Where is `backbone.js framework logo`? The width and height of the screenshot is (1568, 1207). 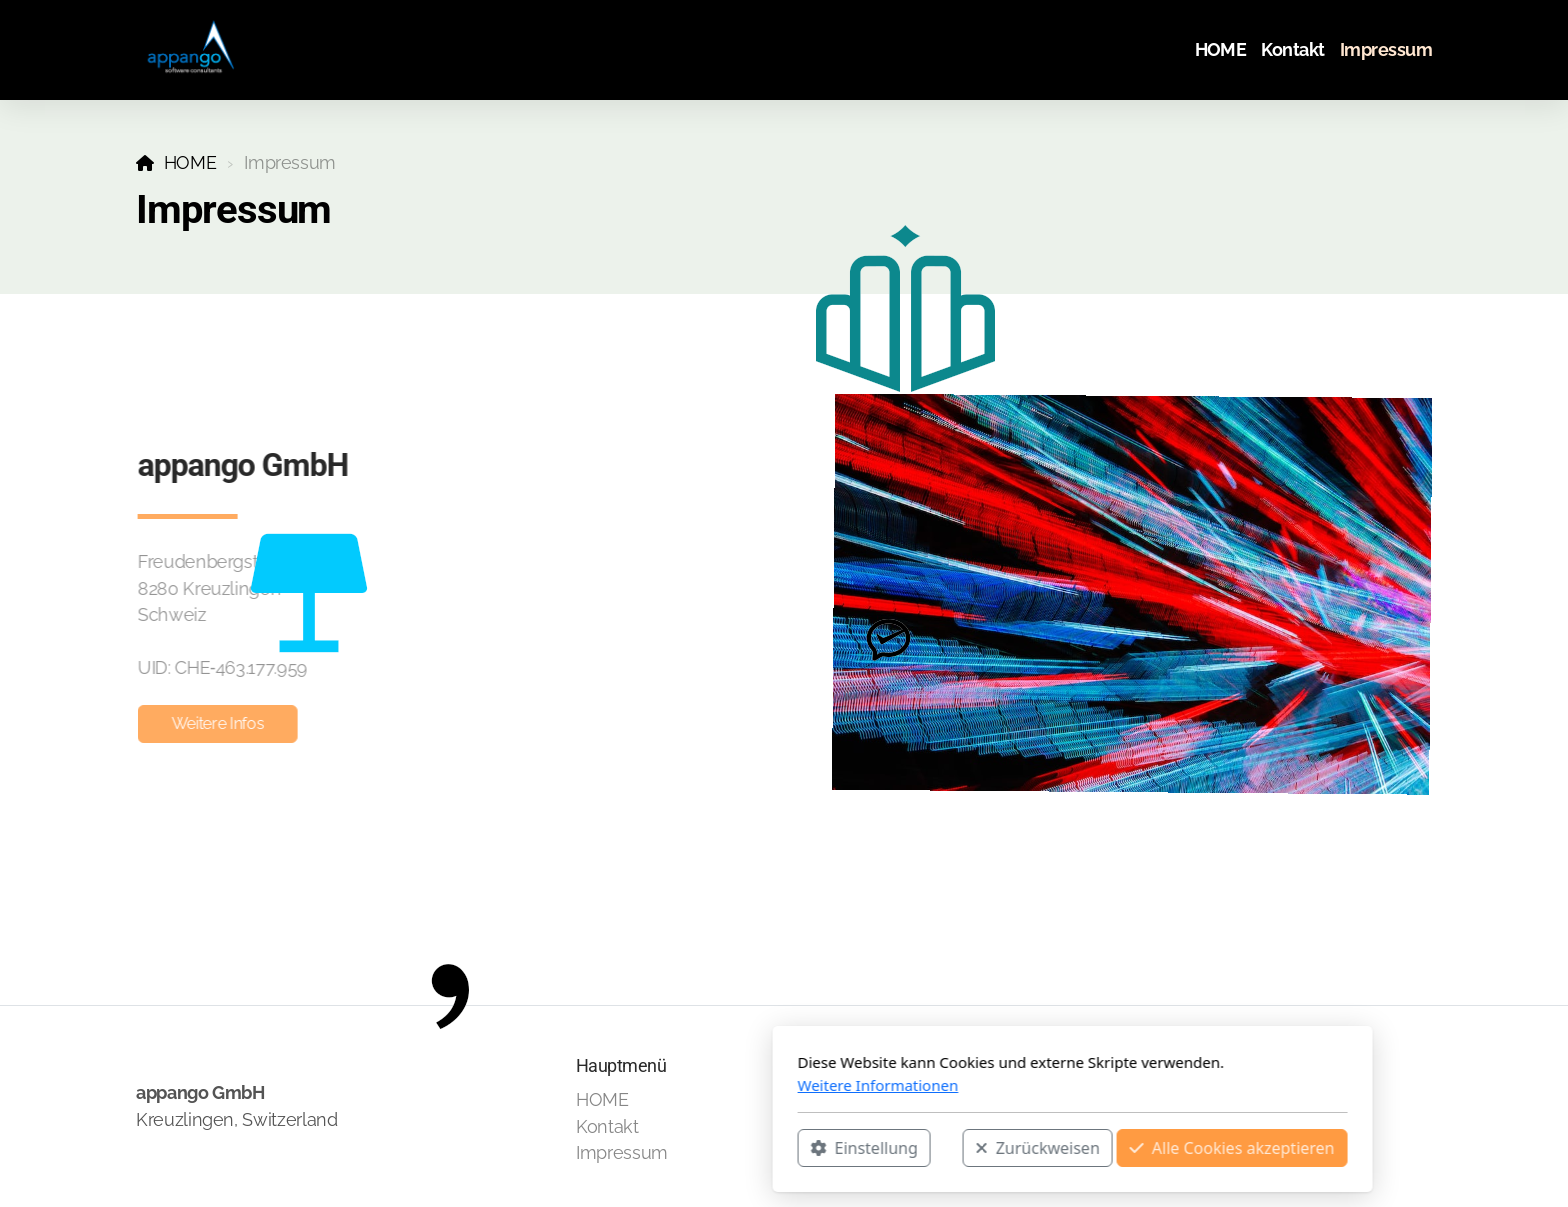
backbone.js framework logo is located at coordinates (905, 308).